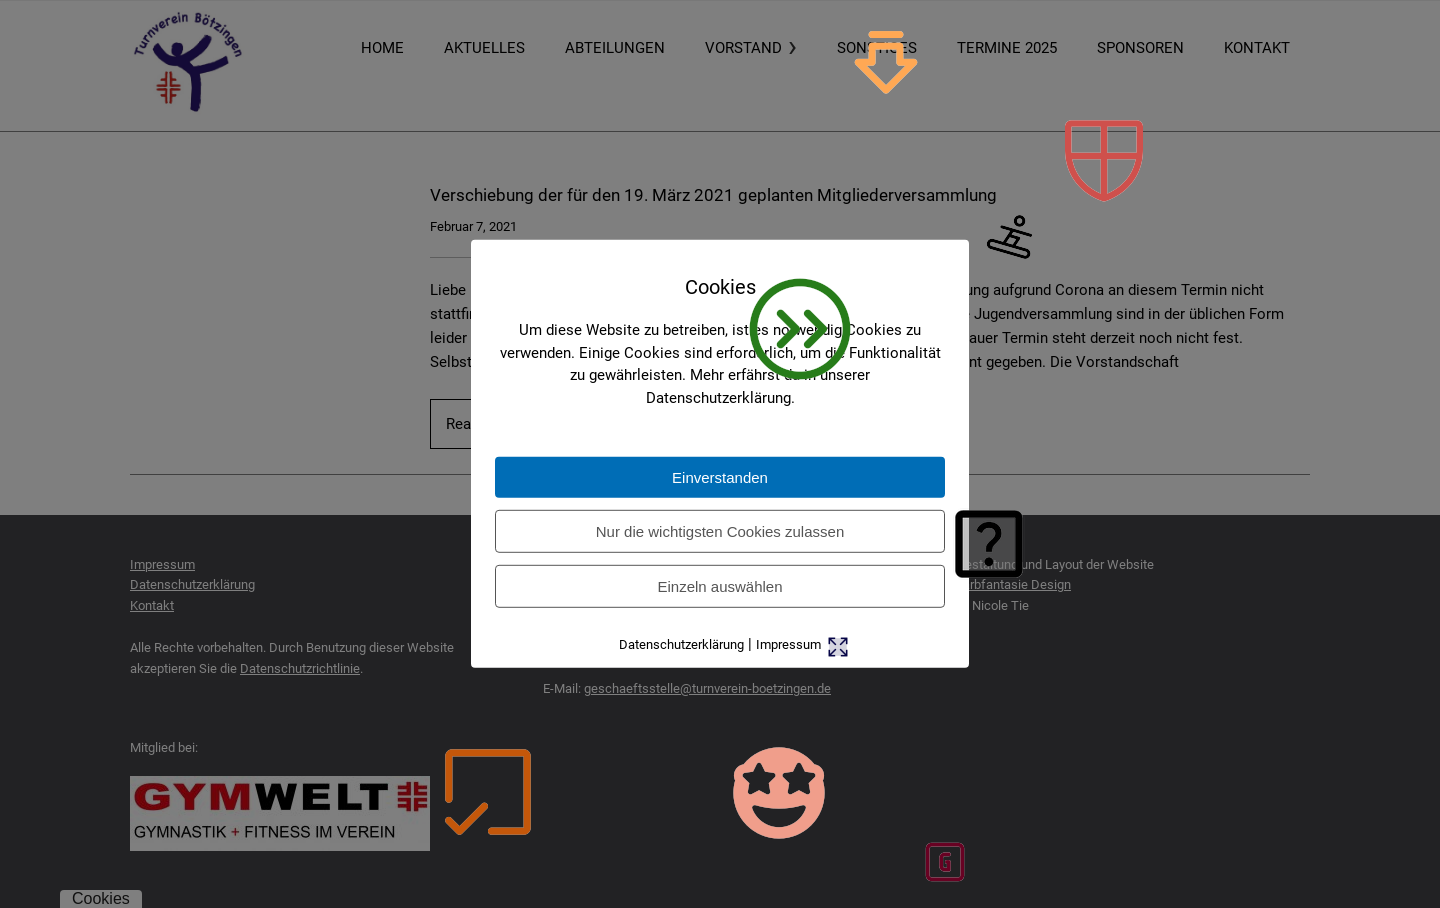  I want to click on skip forward or advance to next item, so click(800, 329).